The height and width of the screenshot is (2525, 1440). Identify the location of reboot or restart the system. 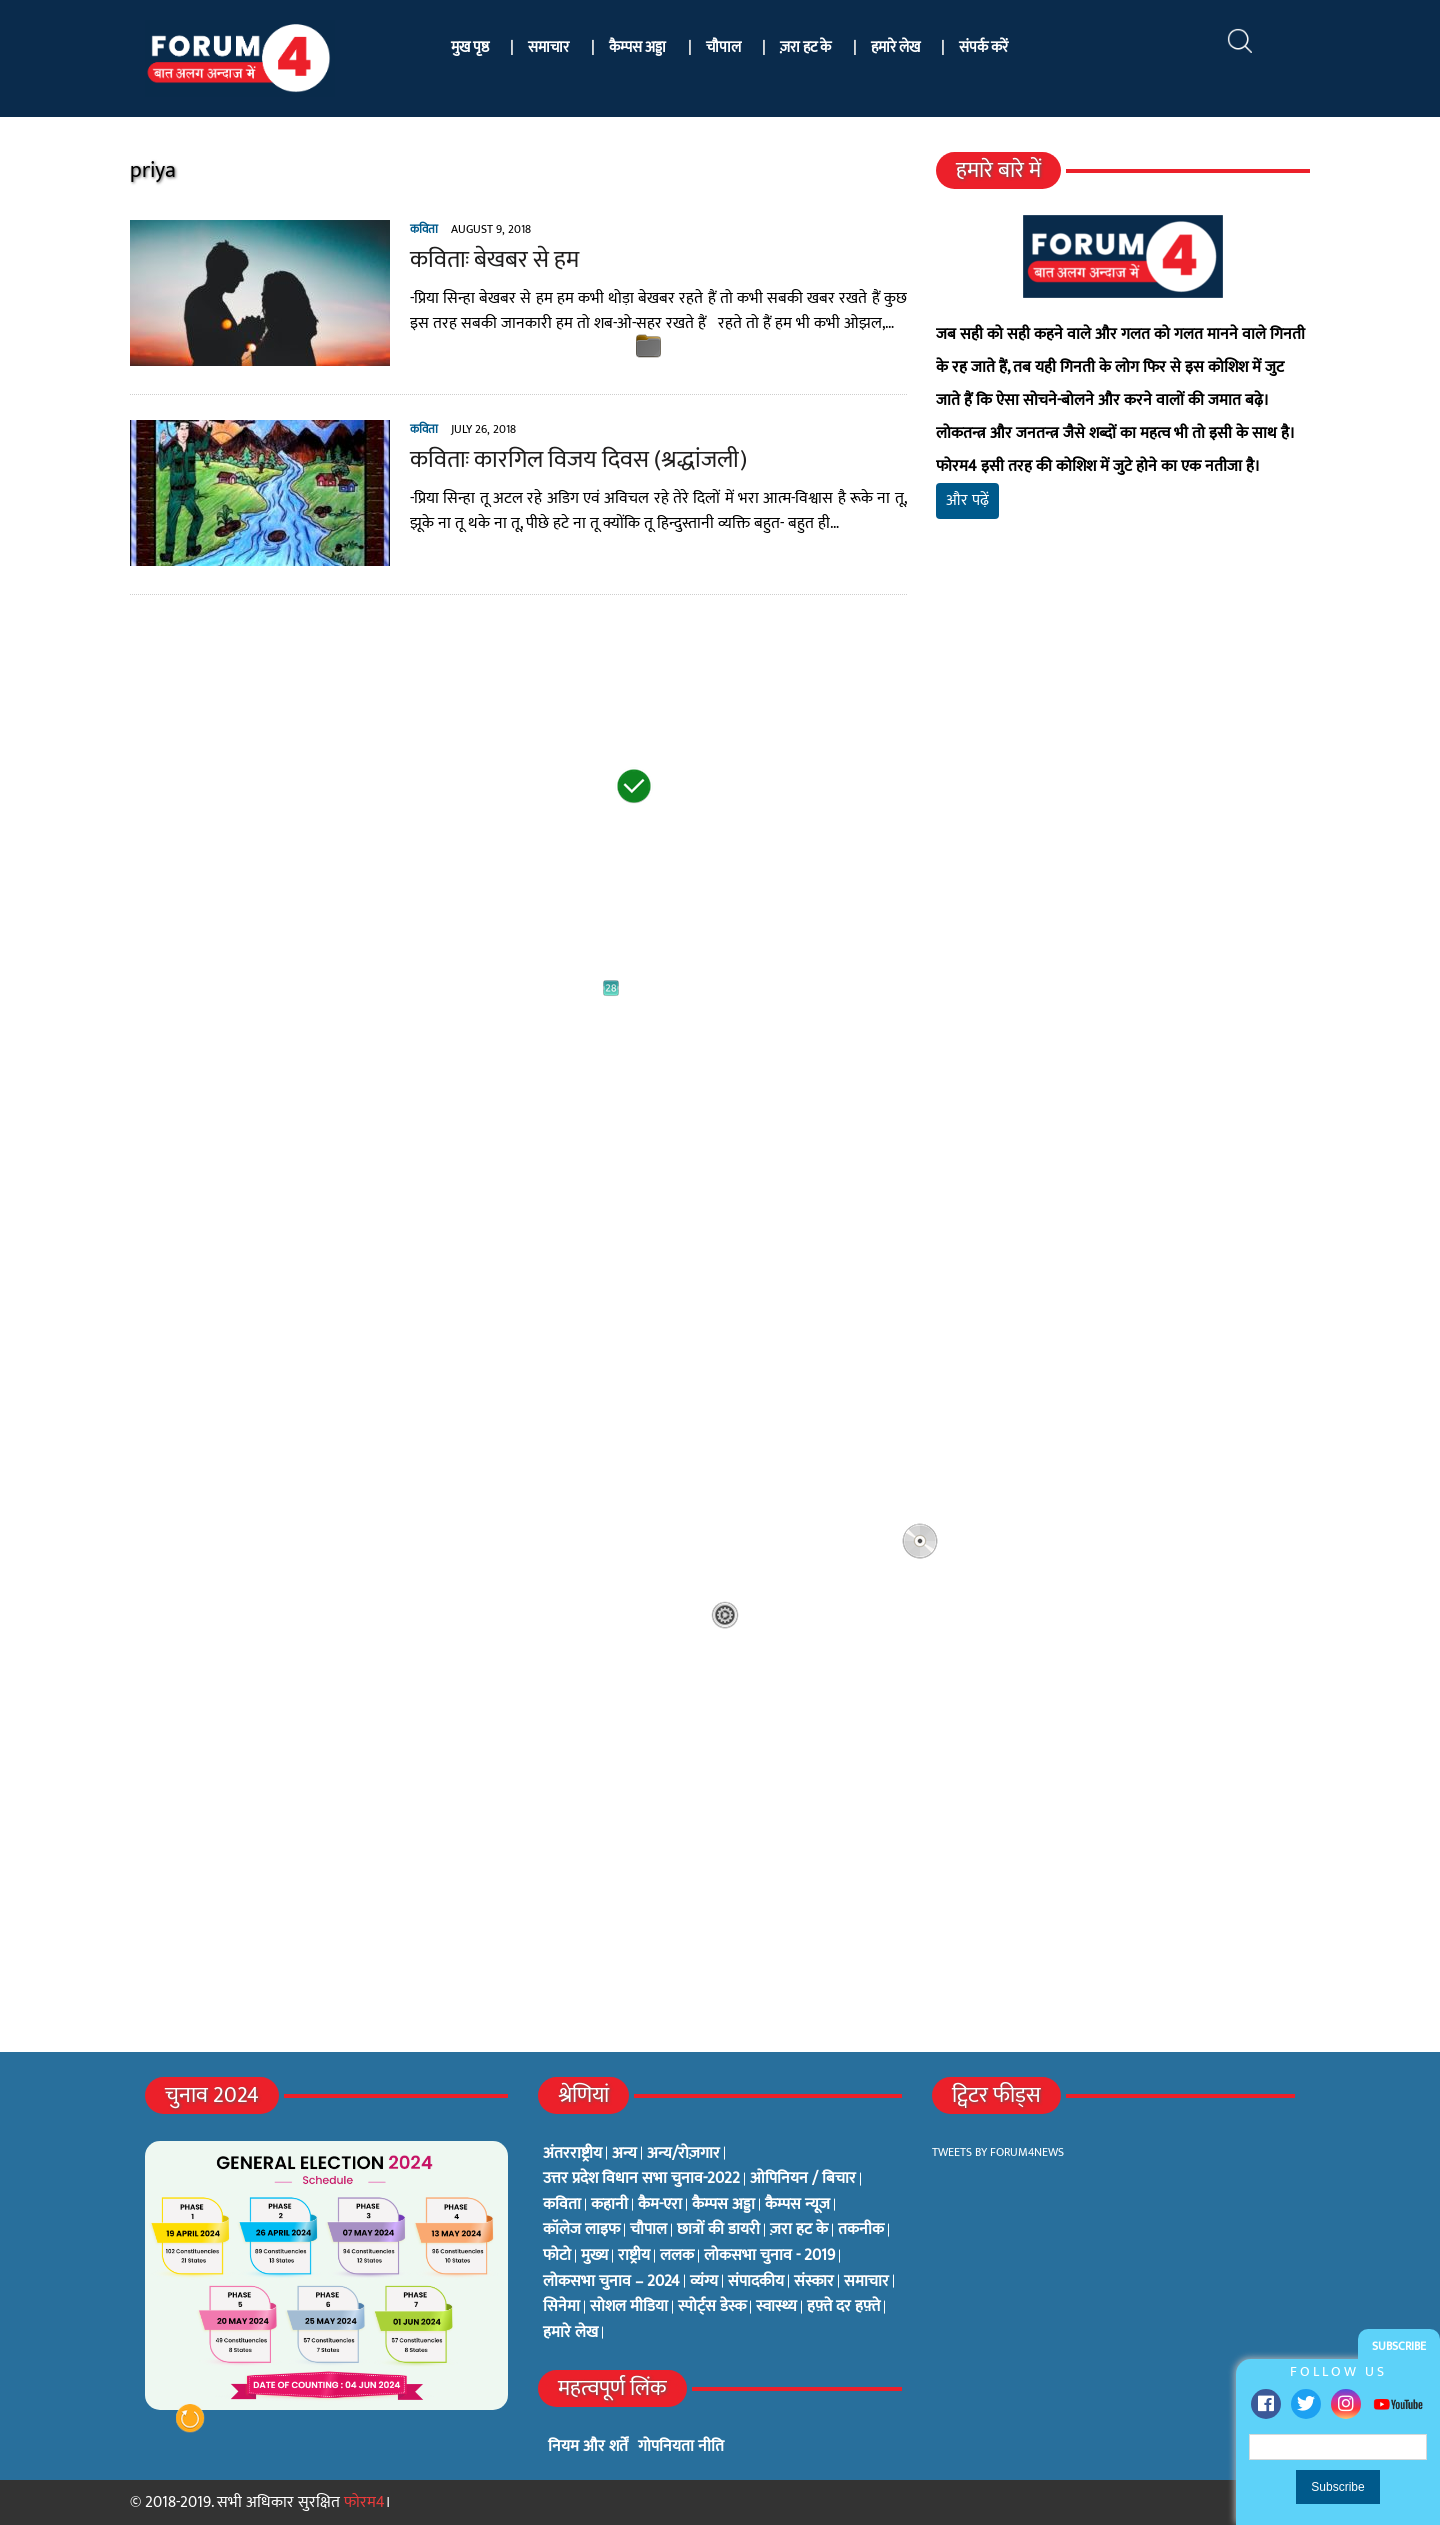
(190, 2418).